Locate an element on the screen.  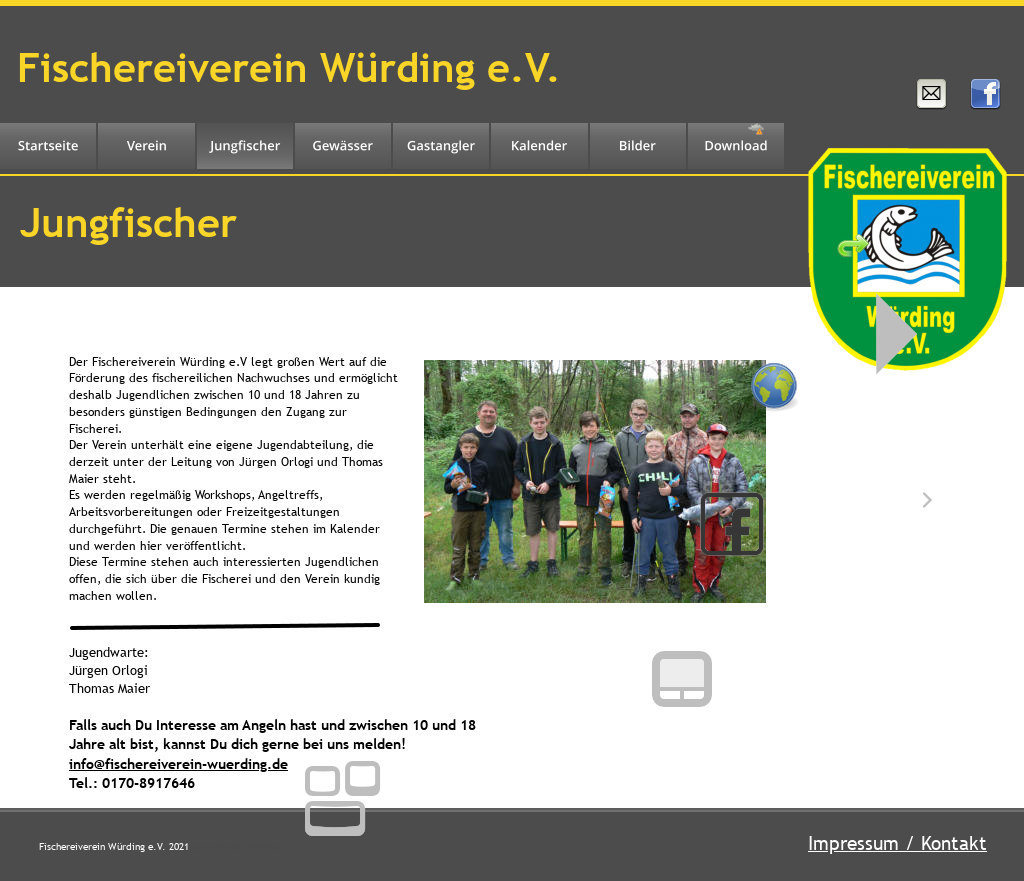
indicates severe weather warning in your area is located at coordinates (756, 128).